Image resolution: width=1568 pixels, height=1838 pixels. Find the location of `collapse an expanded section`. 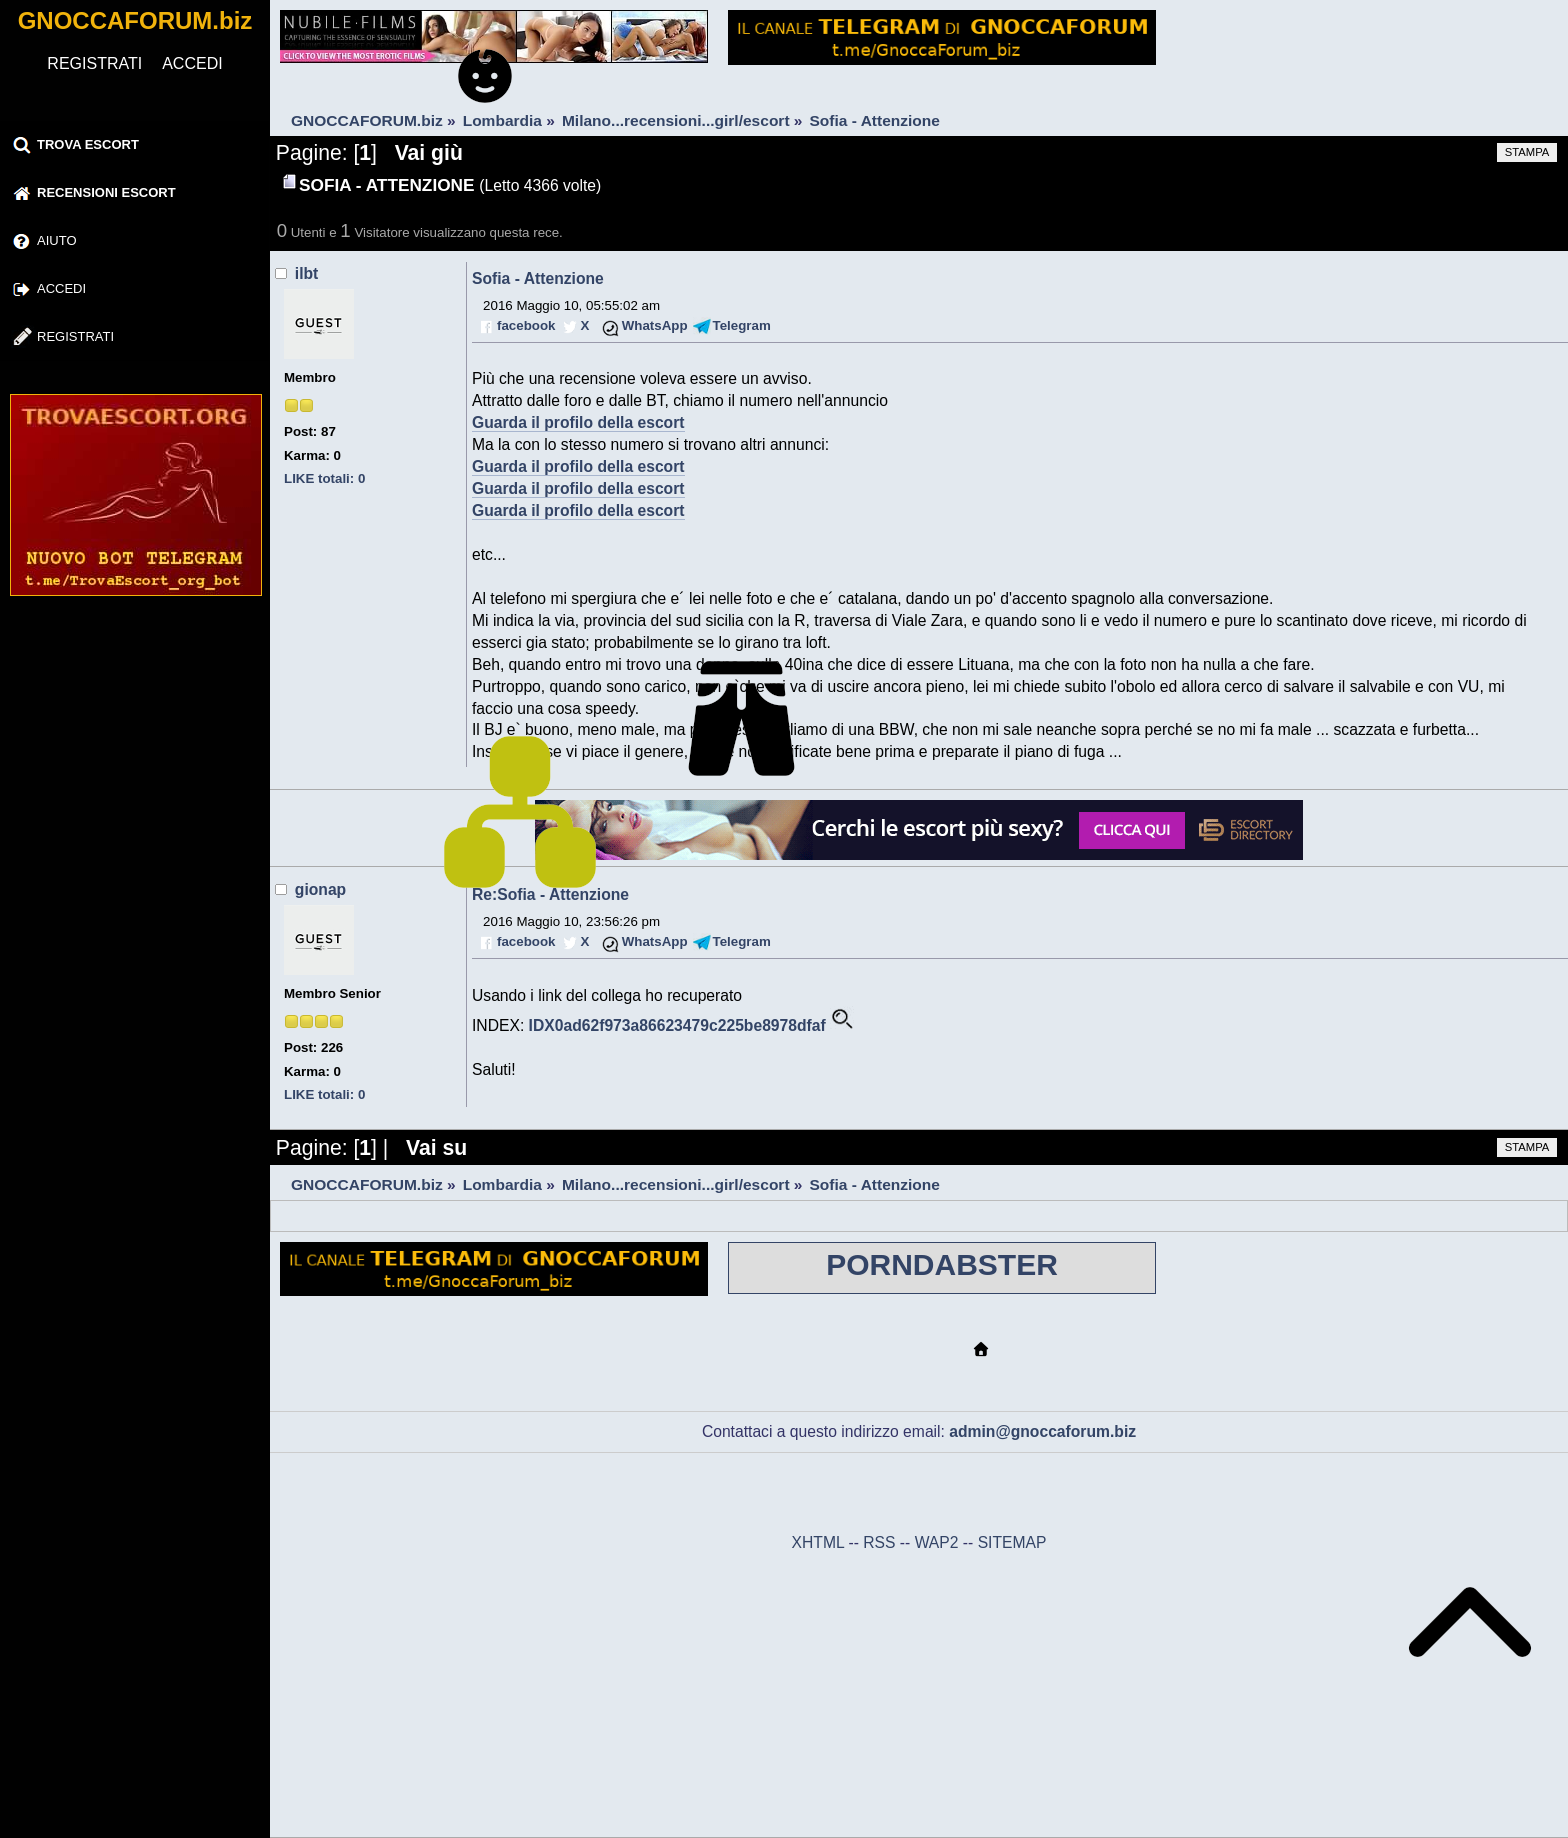

collapse an expanded section is located at coordinates (1470, 1654).